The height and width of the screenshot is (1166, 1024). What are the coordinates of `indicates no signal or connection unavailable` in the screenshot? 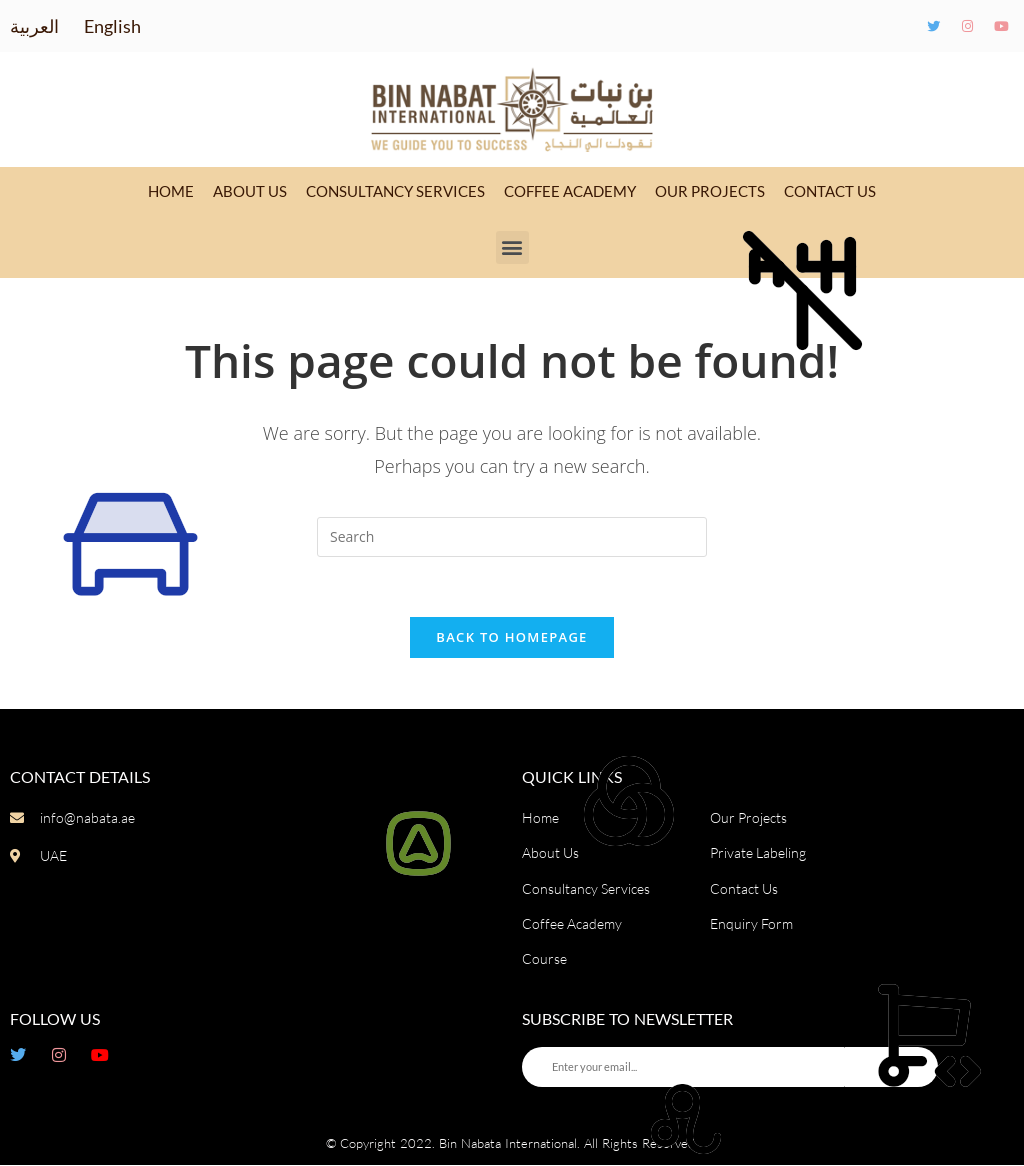 It's located at (802, 290).